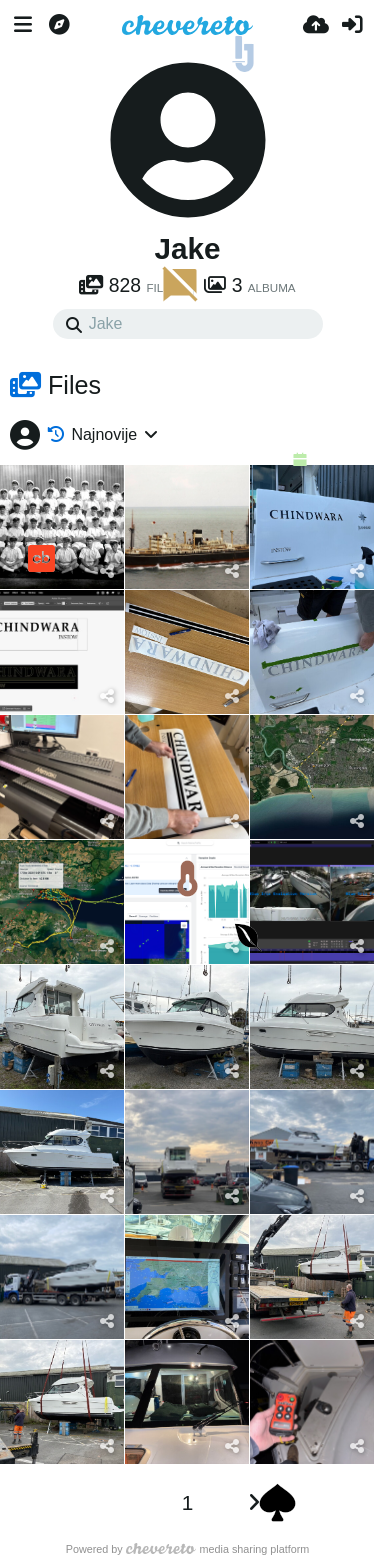 This screenshot has width=375, height=1563. I want to click on indicates moderate temperature level, so click(187, 878).